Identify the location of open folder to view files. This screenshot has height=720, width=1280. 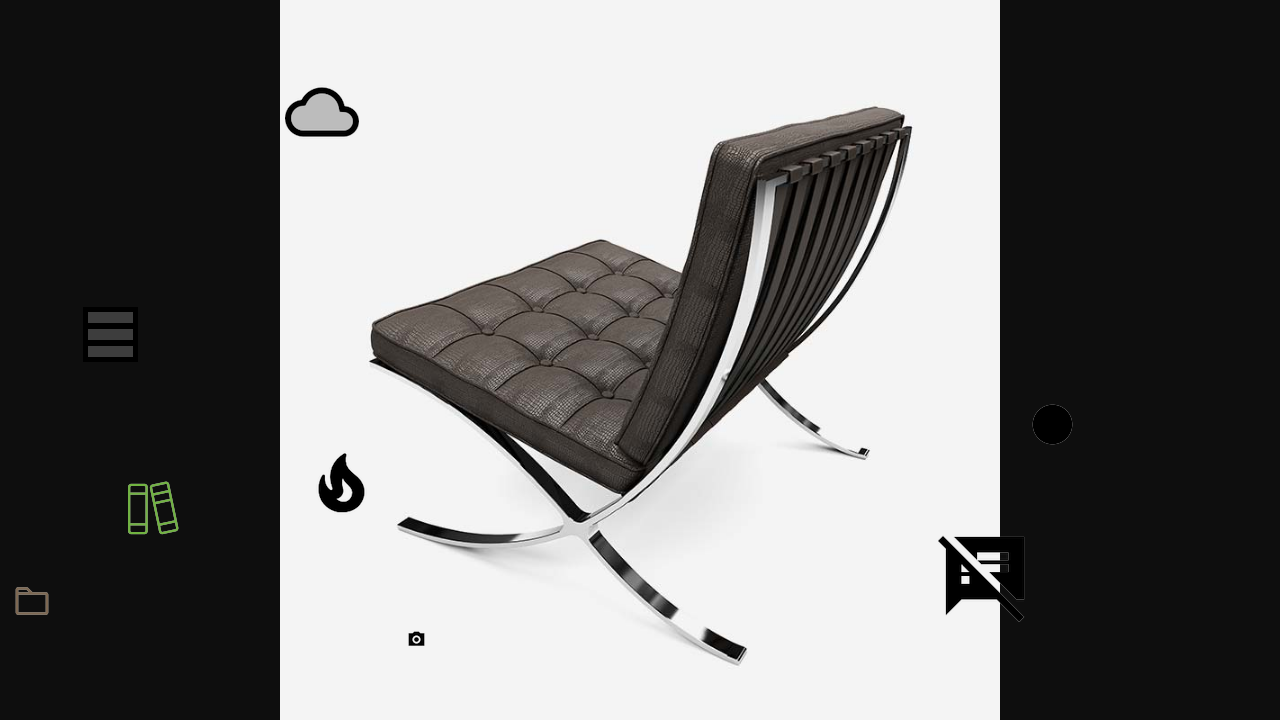
(32, 601).